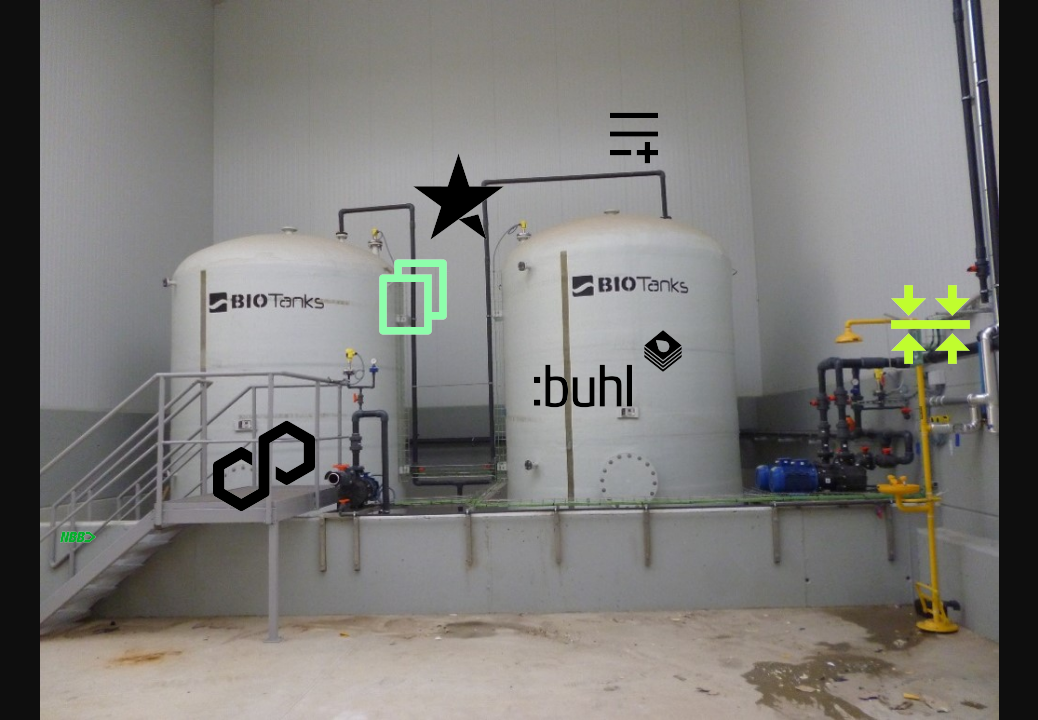 This screenshot has width=1038, height=720. What do you see at coordinates (78, 537) in the screenshot?
I see `NBB company logo` at bounding box center [78, 537].